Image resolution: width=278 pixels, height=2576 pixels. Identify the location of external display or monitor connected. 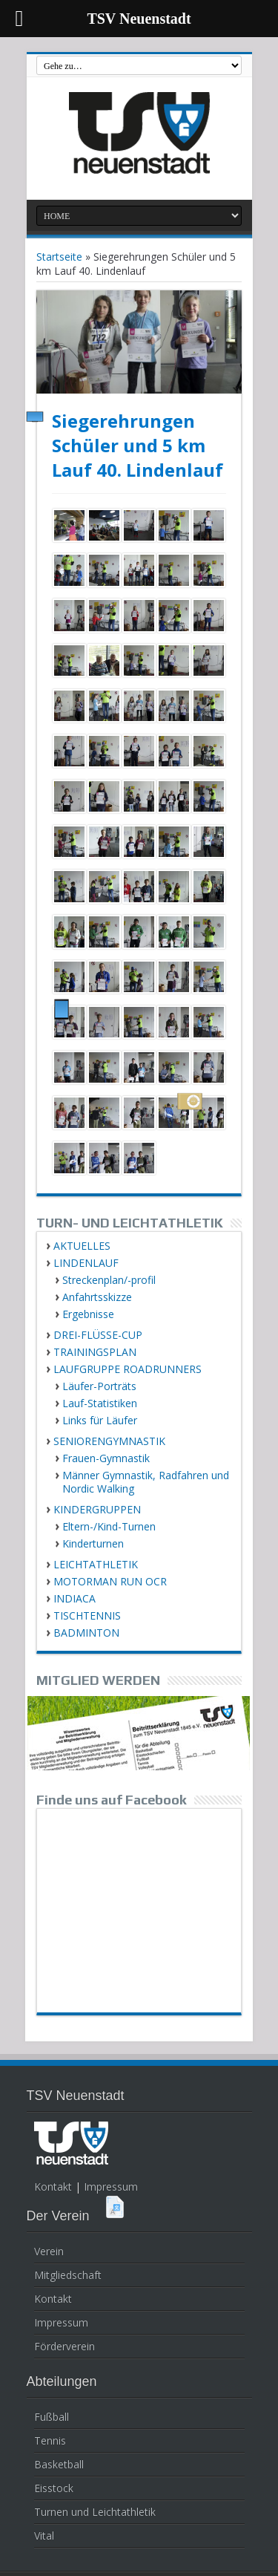
(35, 417).